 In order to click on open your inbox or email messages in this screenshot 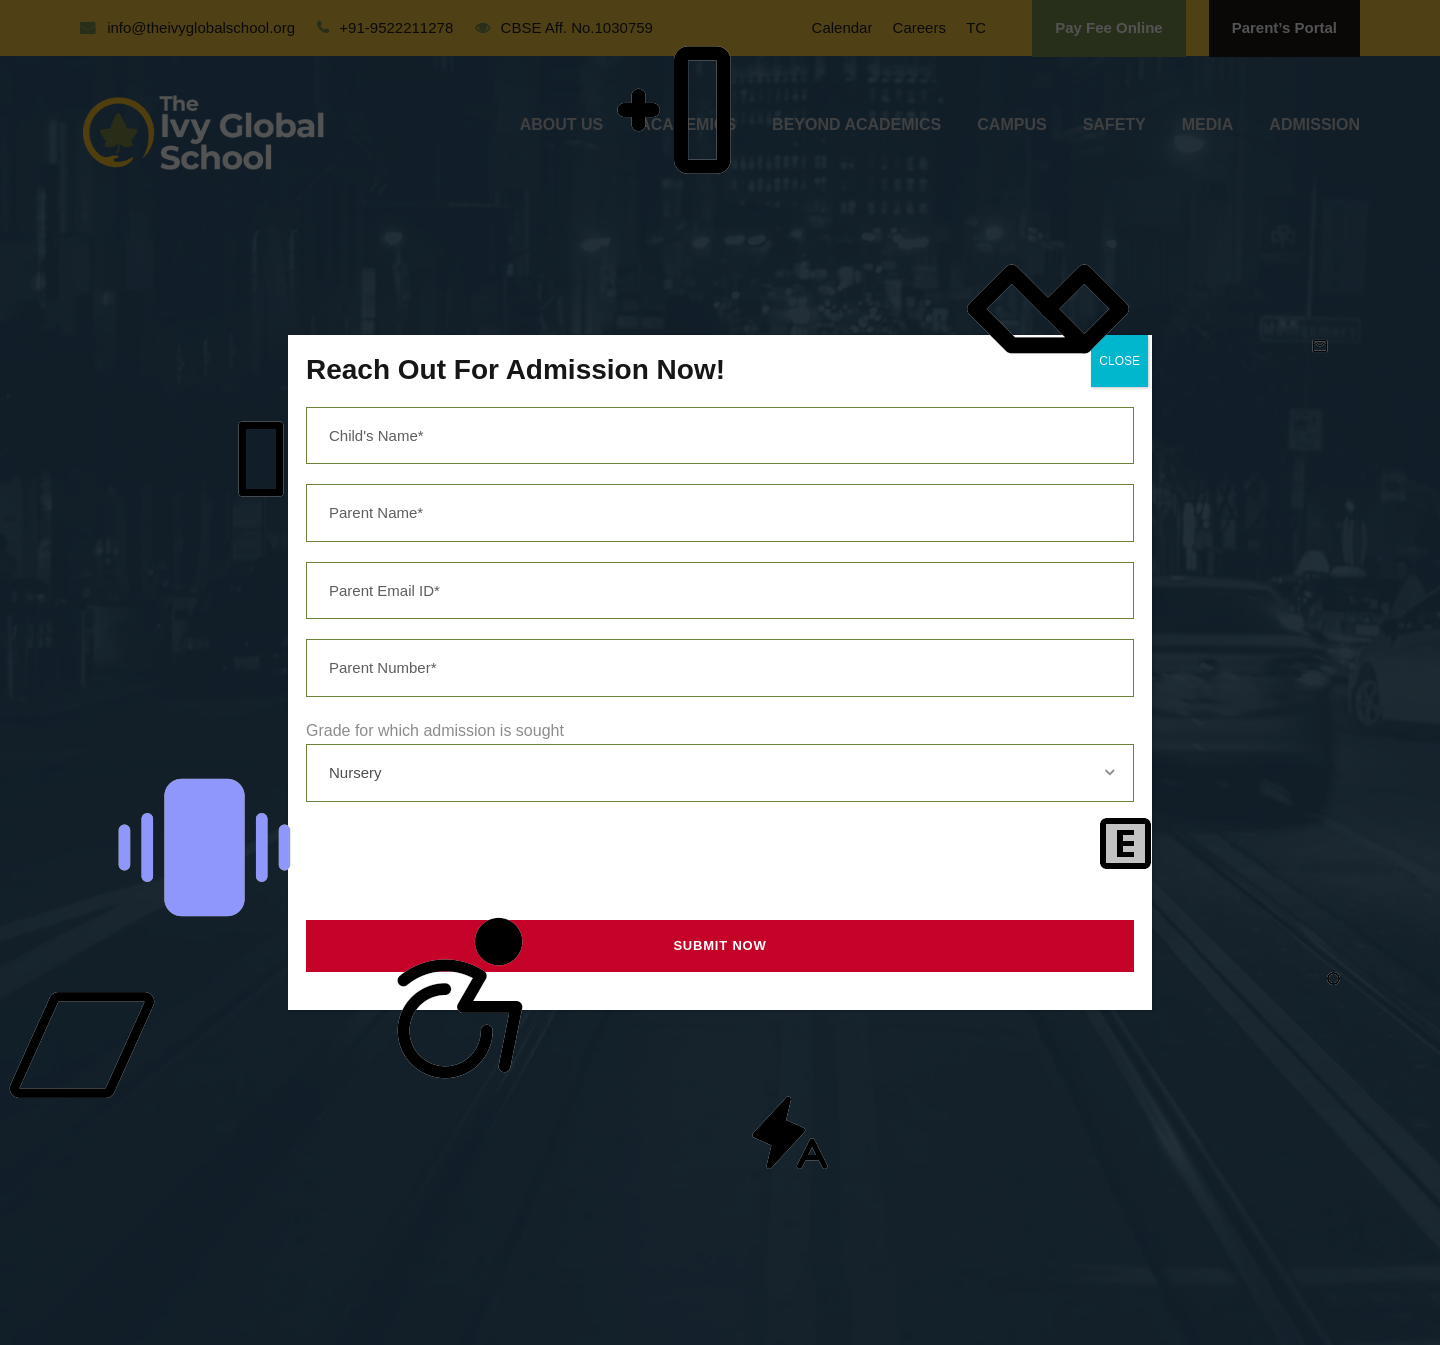, I will do `click(1320, 346)`.